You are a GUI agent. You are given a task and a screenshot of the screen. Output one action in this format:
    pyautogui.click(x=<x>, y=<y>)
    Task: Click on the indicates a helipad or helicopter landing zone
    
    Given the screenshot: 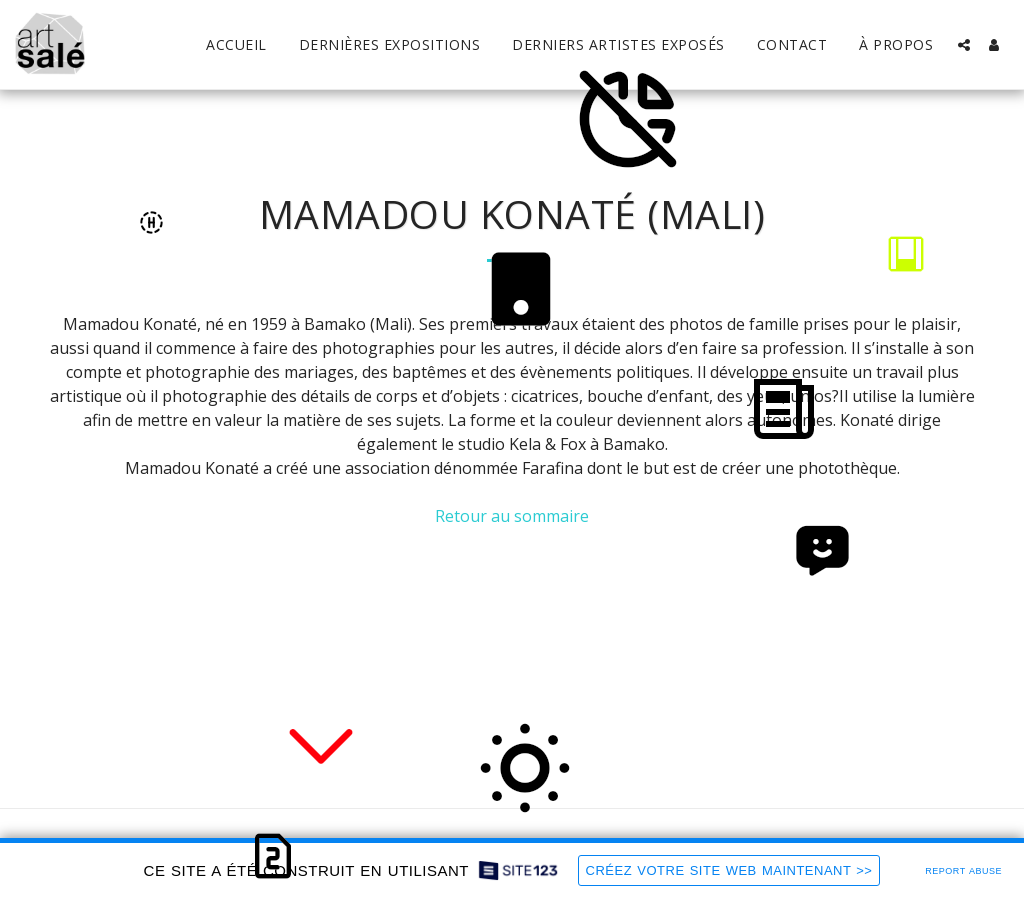 What is the action you would take?
    pyautogui.click(x=151, y=222)
    